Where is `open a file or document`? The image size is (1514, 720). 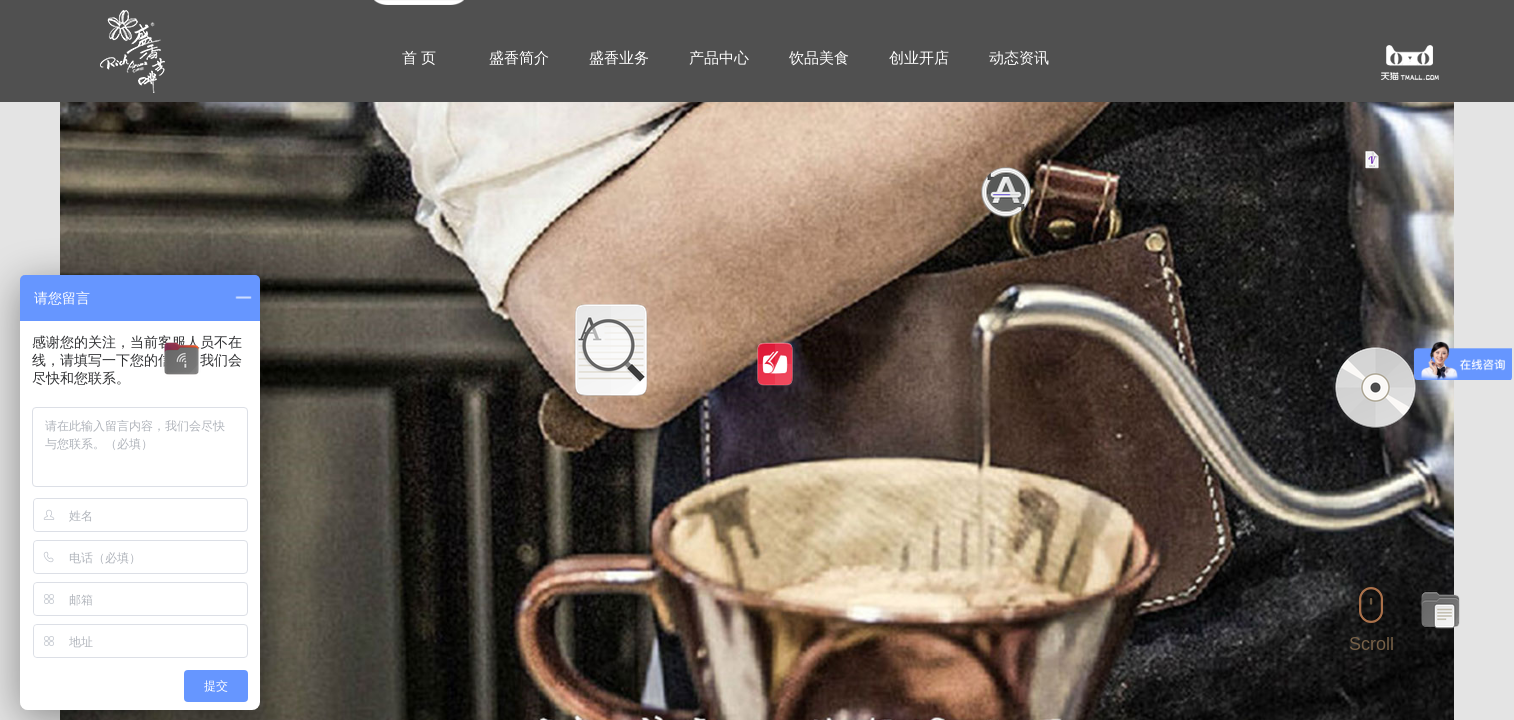 open a file or document is located at coordinates (1440, 609).